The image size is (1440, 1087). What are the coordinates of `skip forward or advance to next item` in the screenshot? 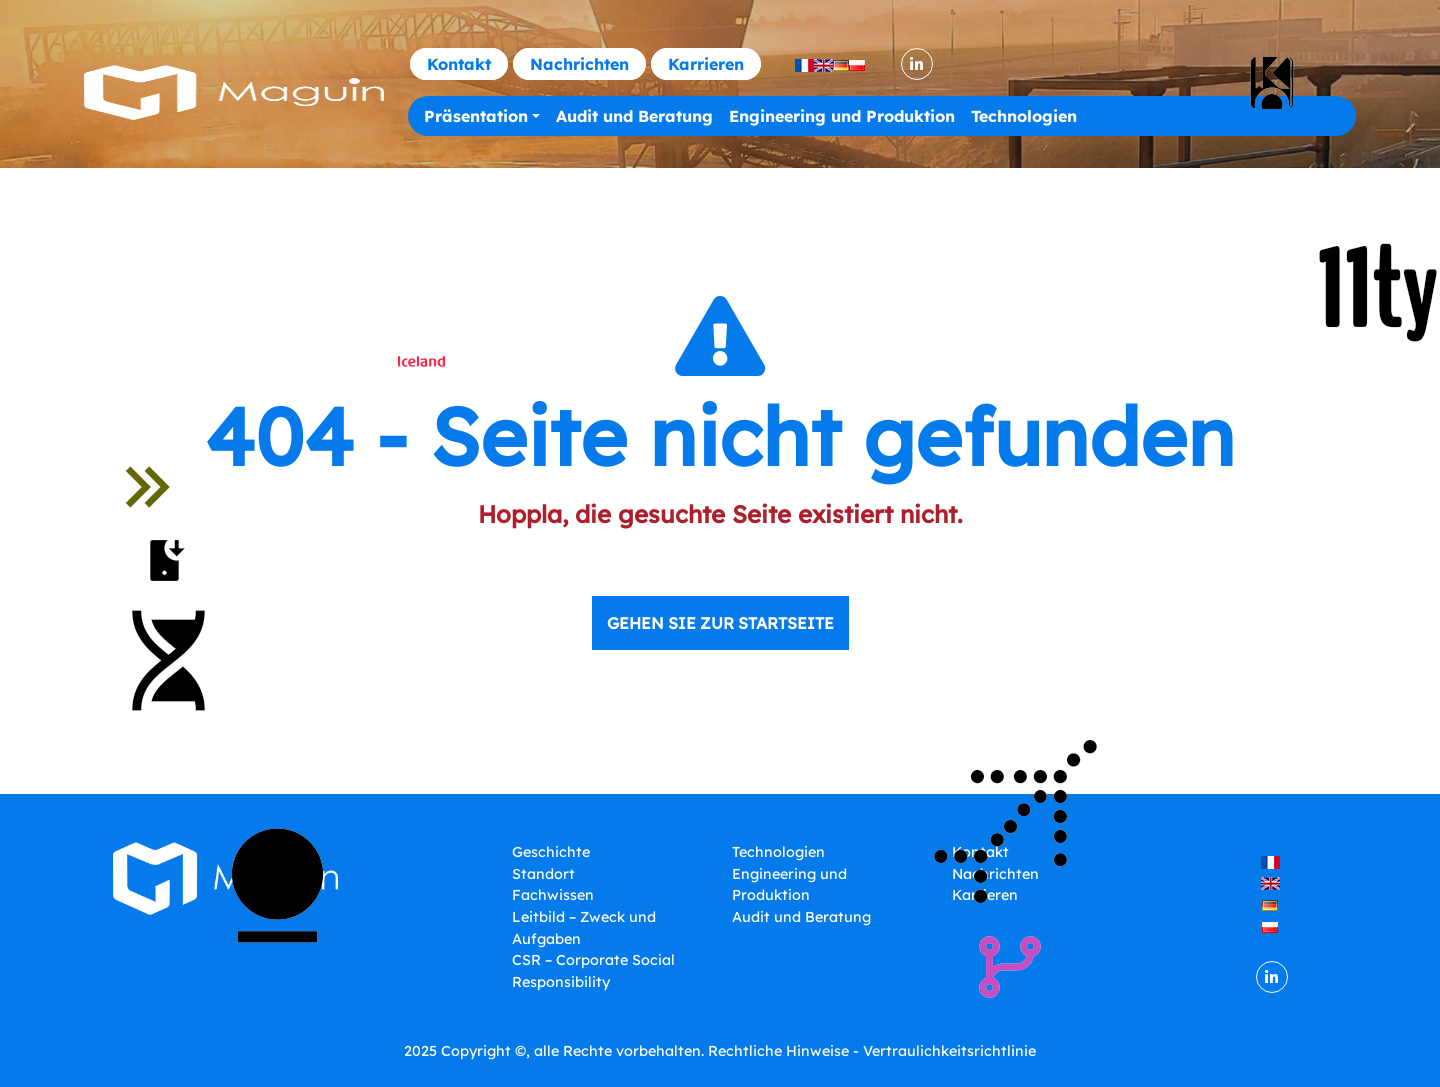 It's located at (146, 487).